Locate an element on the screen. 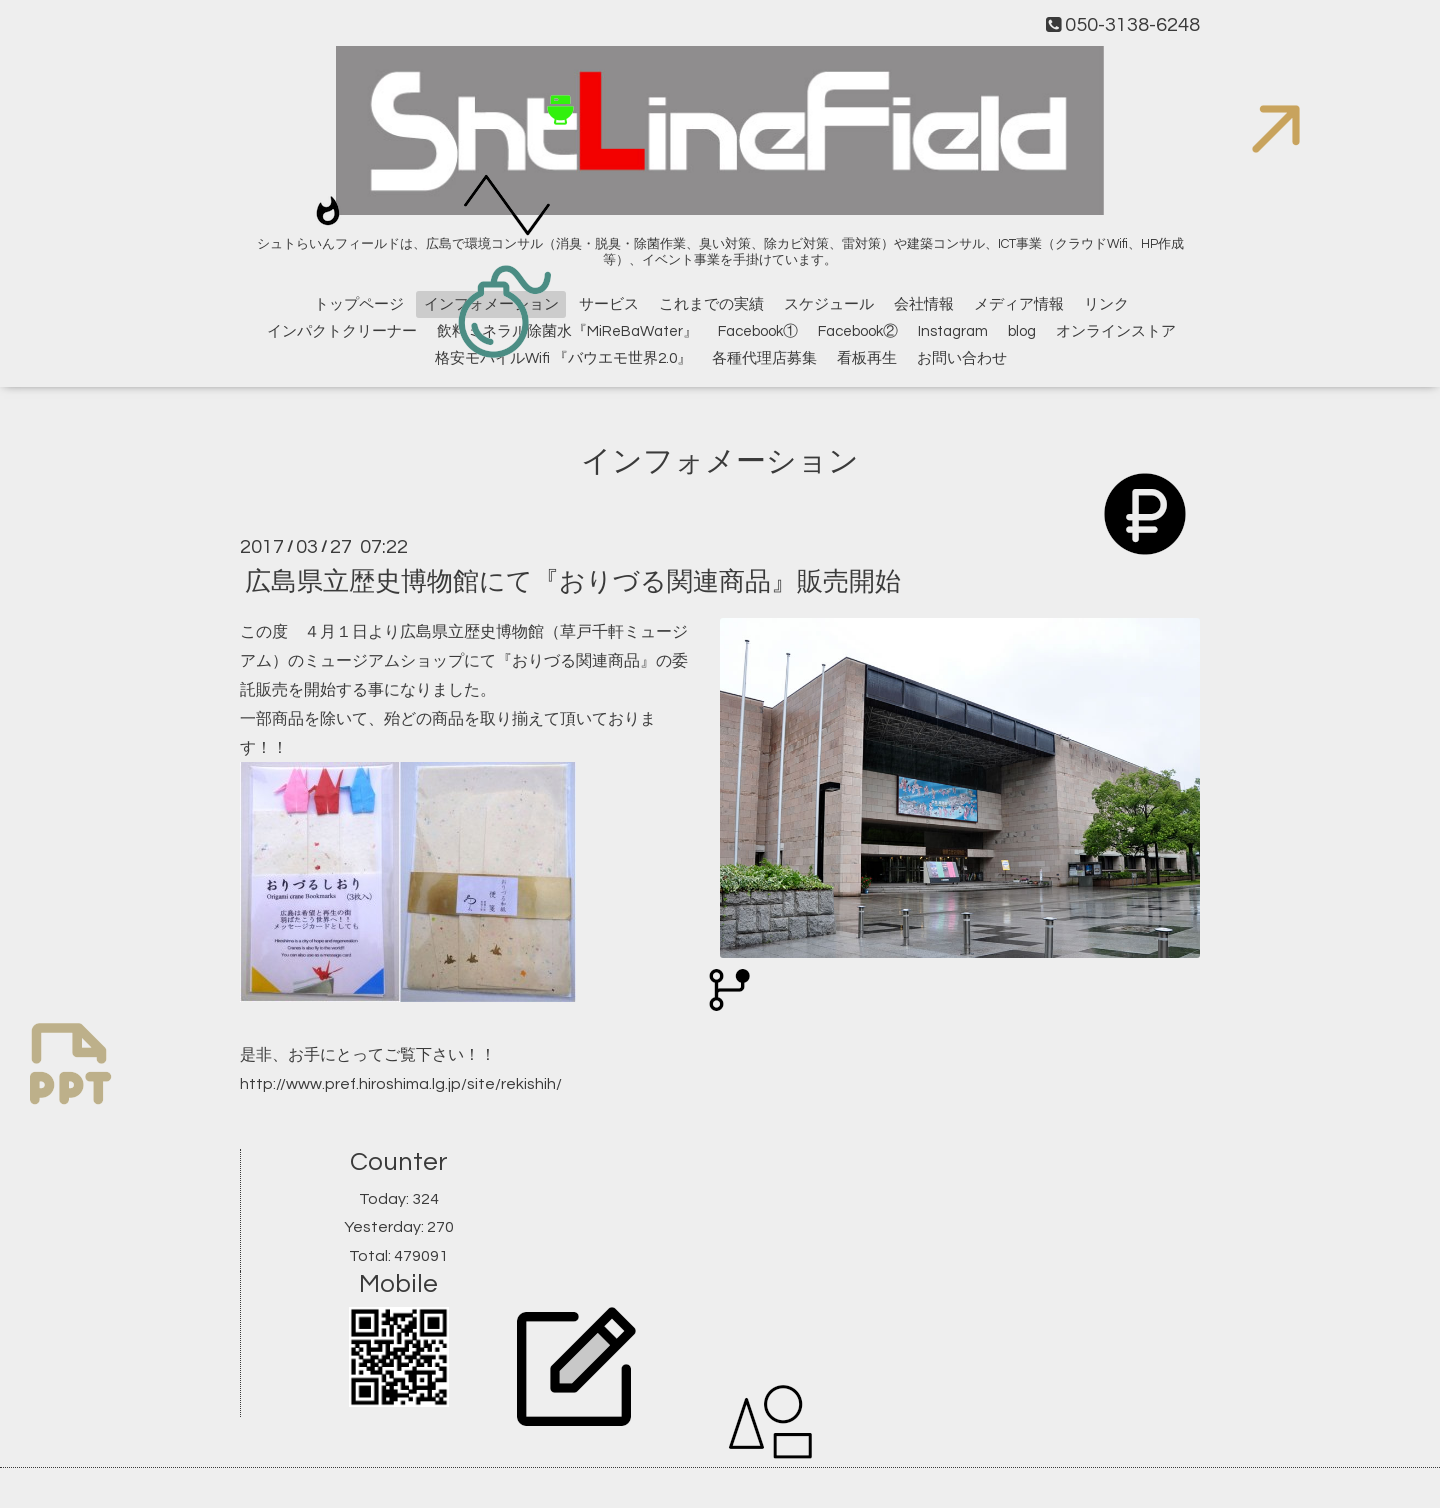 Image resolution: width=1440 pixels, height=1508 pixels. compose a new note is located at coordinates (574, 1369).